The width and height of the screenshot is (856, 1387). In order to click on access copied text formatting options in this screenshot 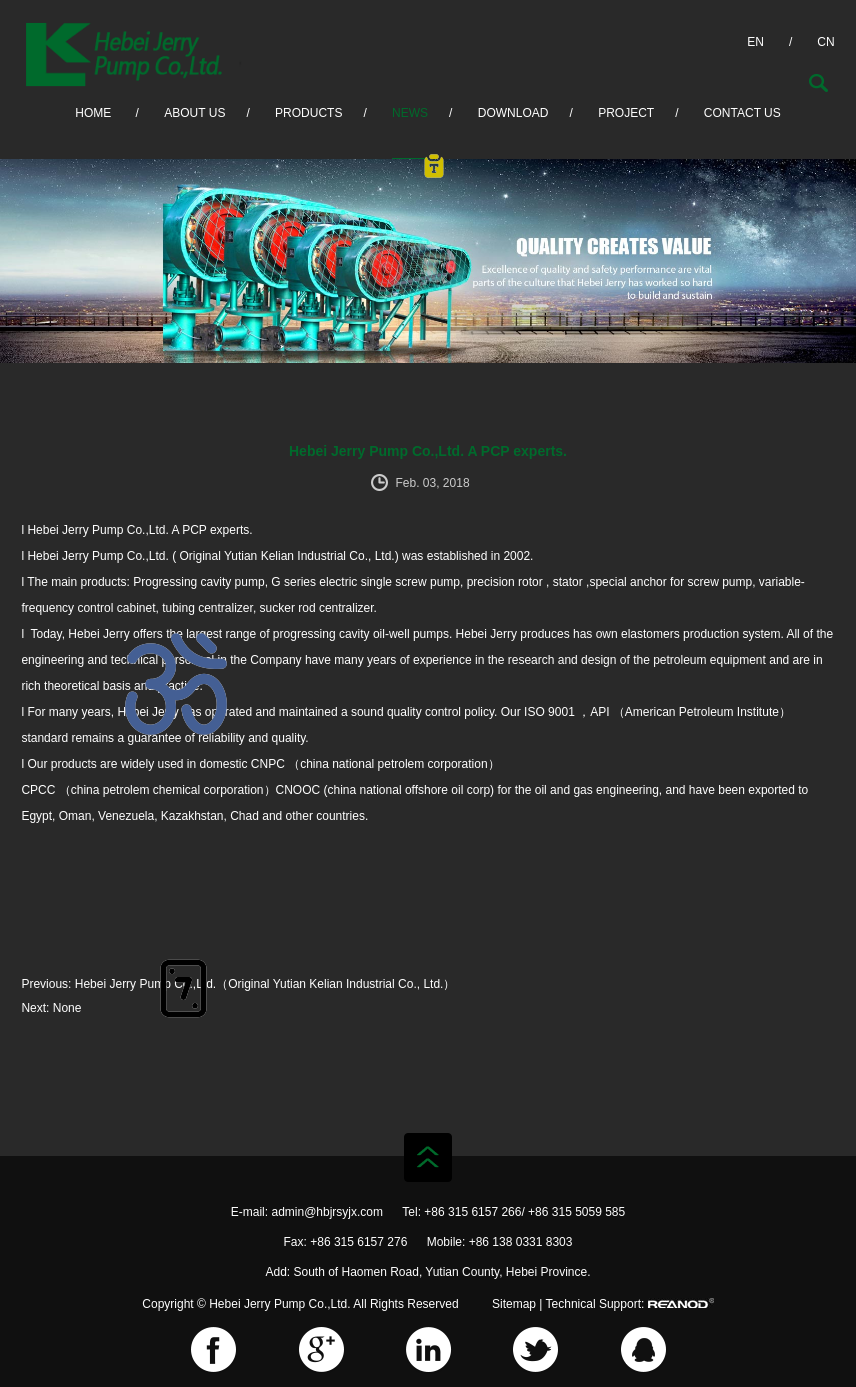, I will do `click(434, 166)`.